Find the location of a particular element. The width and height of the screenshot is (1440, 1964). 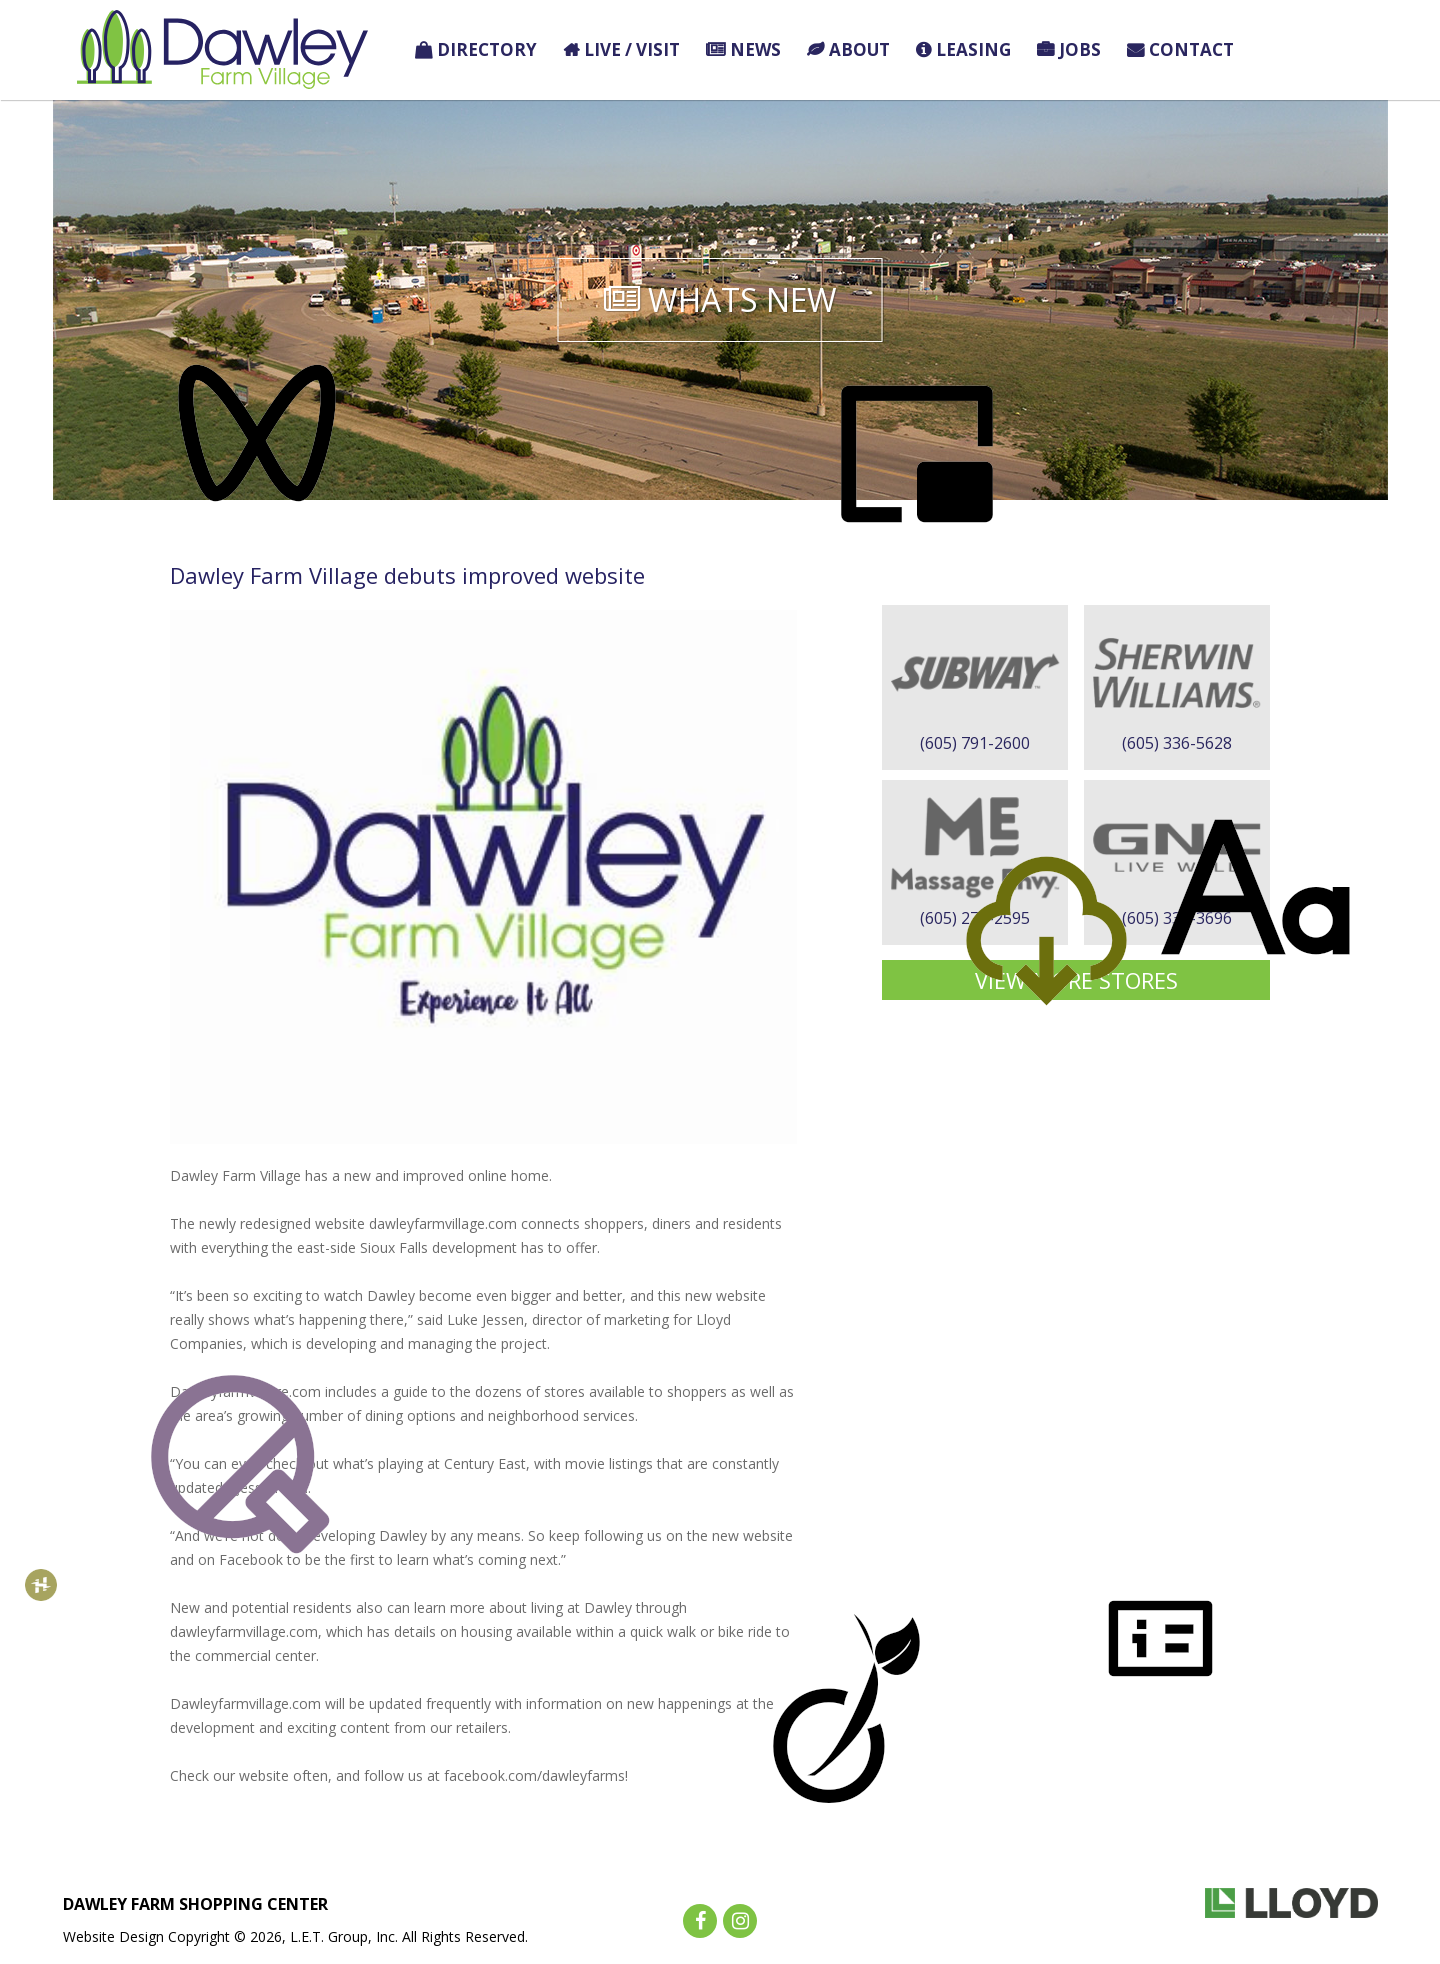

access ping pong or table tennis game is located at coordinates (237, 1461).